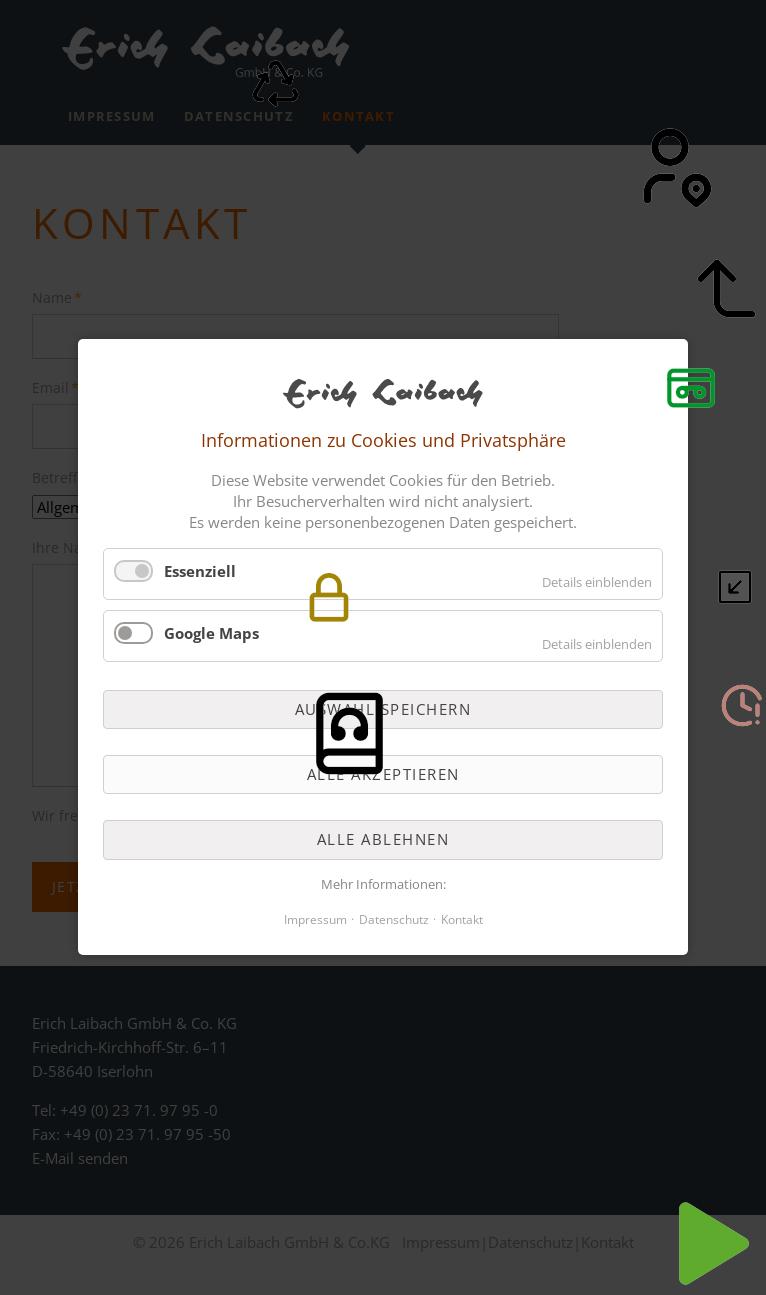 The image size is (766, 1295). Describe the element at coordinates (275, 83) in the screenshot. I see `recycle or move item to recycling bin` at that location.